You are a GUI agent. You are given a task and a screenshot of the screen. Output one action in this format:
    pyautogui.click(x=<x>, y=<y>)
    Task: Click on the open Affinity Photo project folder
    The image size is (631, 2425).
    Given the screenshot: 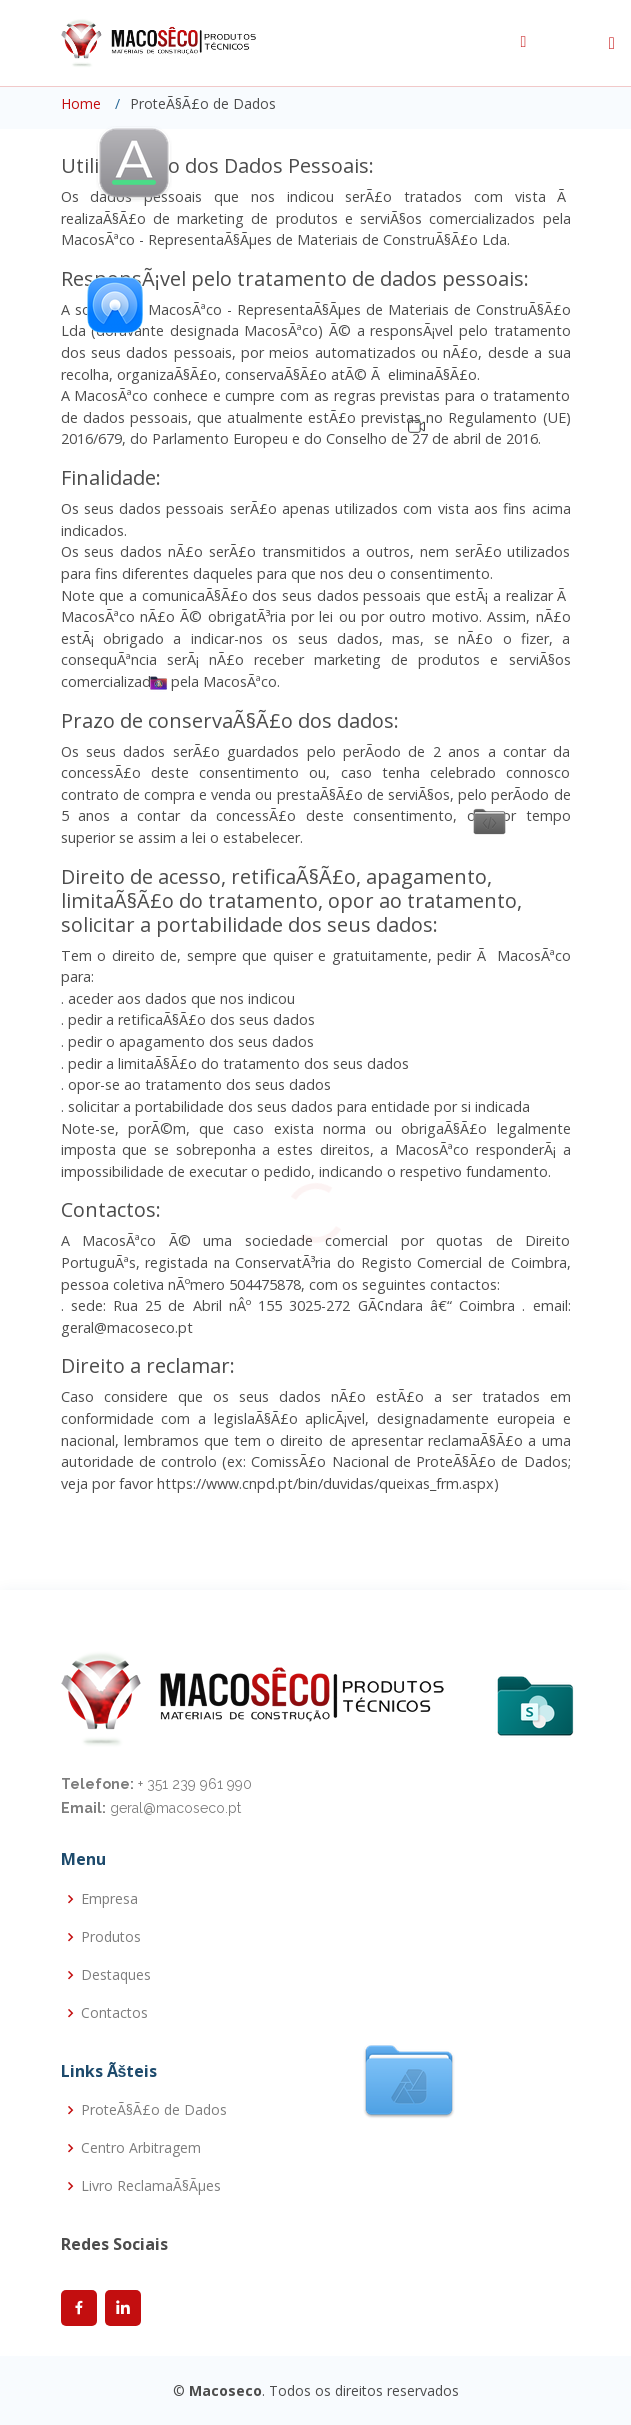 What is the action you would take?
    pyautogui.click(x=409, y=2080)
    